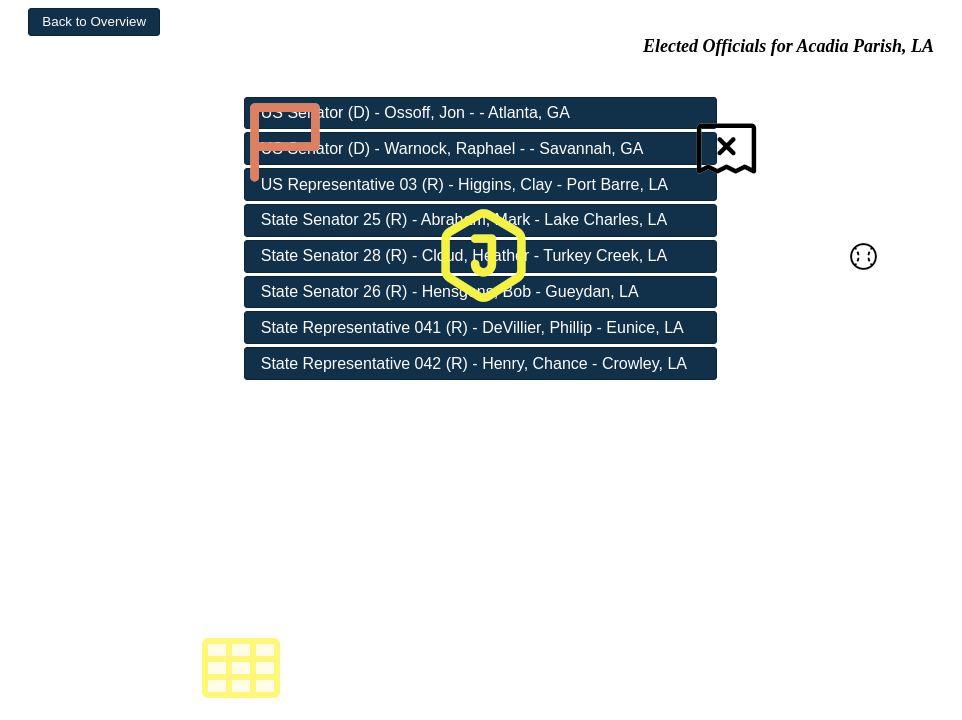 The width and height of the screenshot is (962, 720). Describe the element at coordinates (726, 148) in the screenshot. I see `cancel or void a receipt` at that location.